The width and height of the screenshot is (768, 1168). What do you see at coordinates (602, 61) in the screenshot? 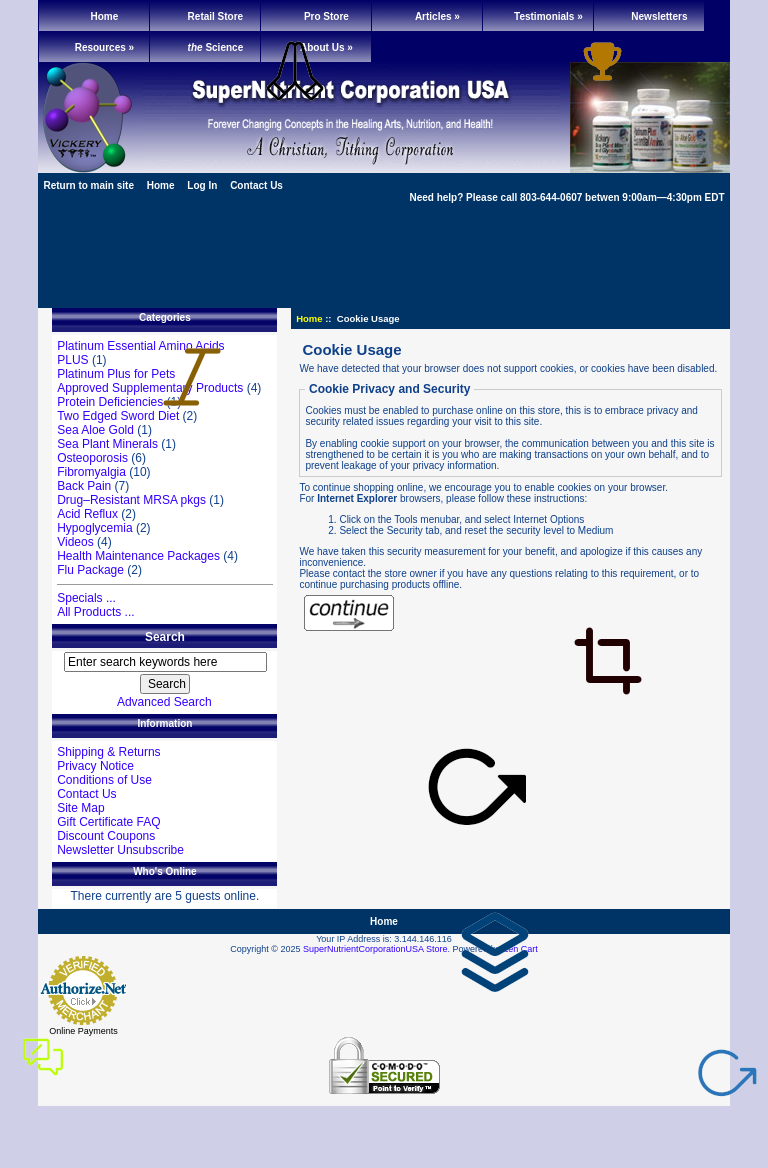
I see `view achievements or awards` at bounding box center [602, 61].